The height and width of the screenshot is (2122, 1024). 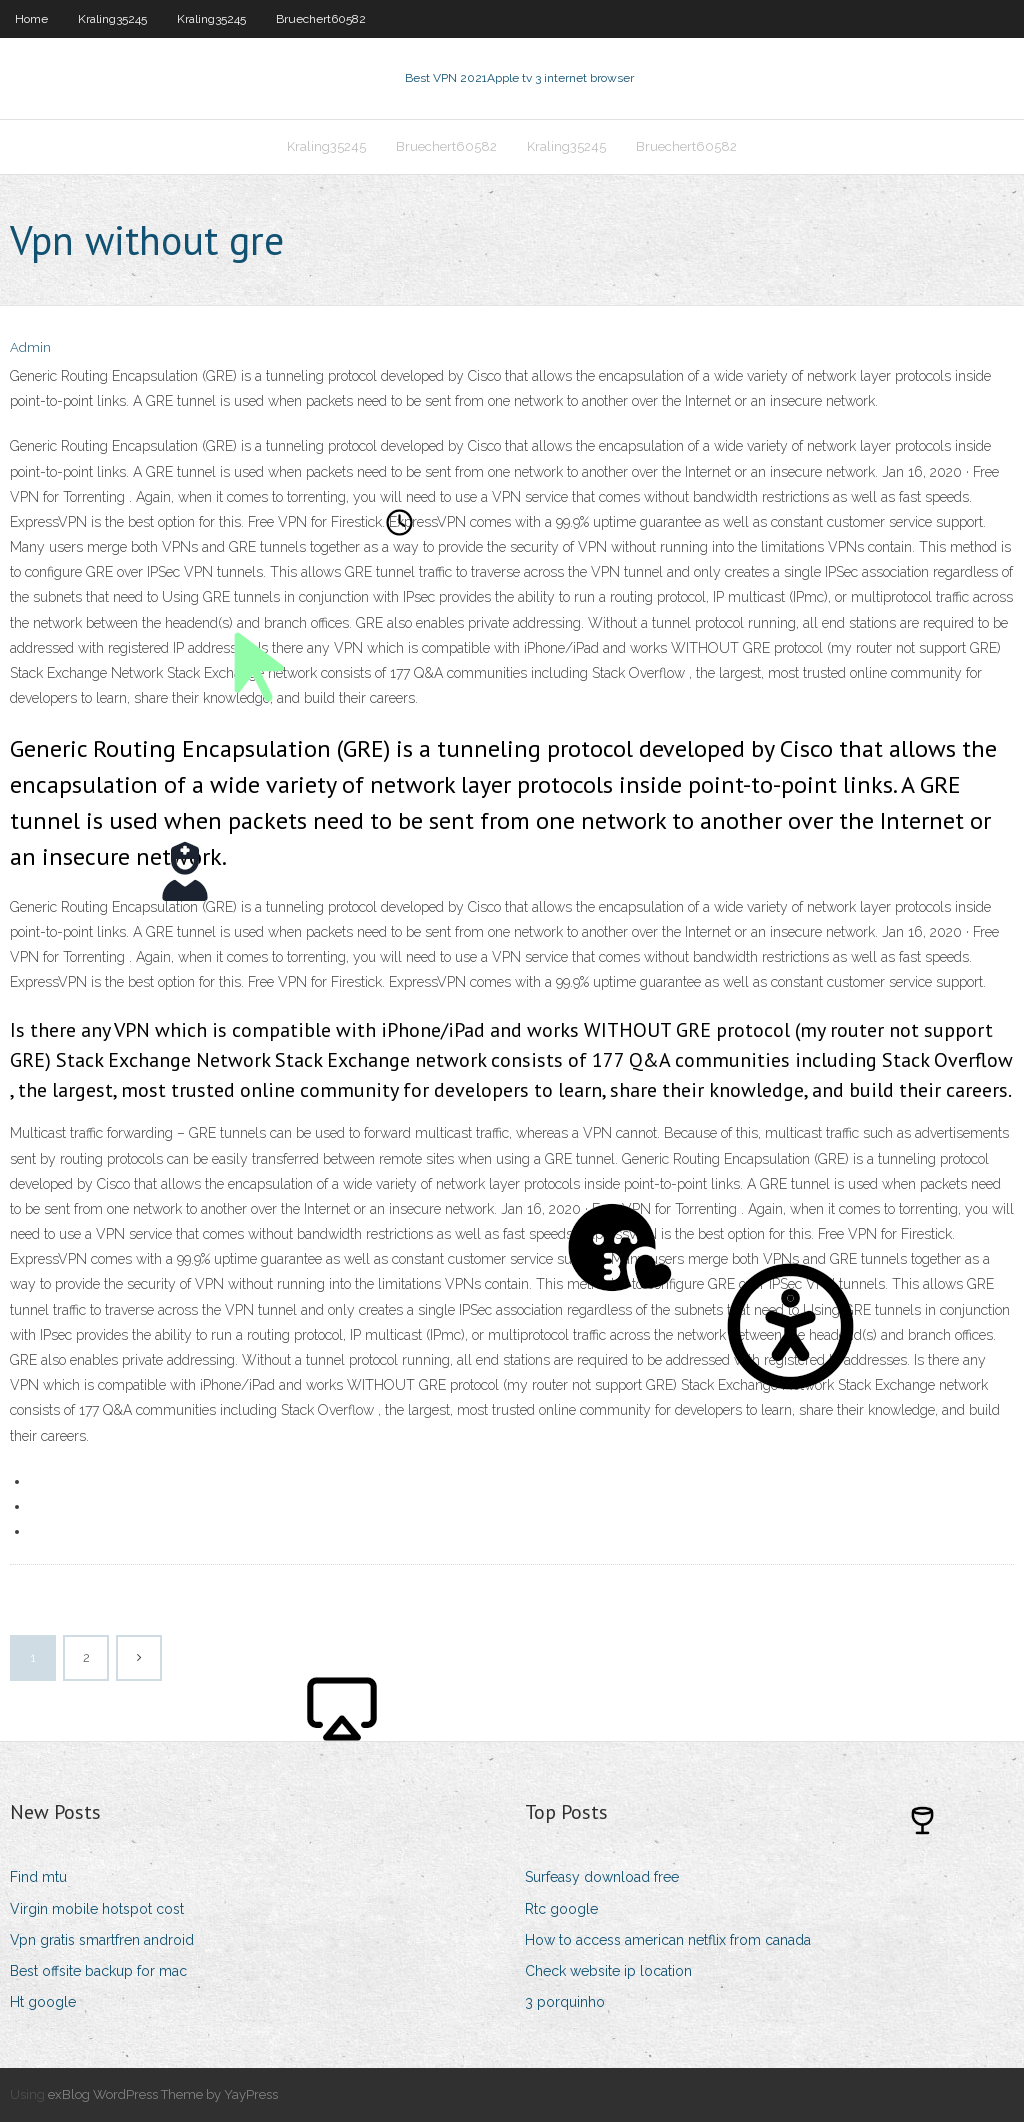 I want to click on indicates accessibility features are available, so click(x=790, y=1326).